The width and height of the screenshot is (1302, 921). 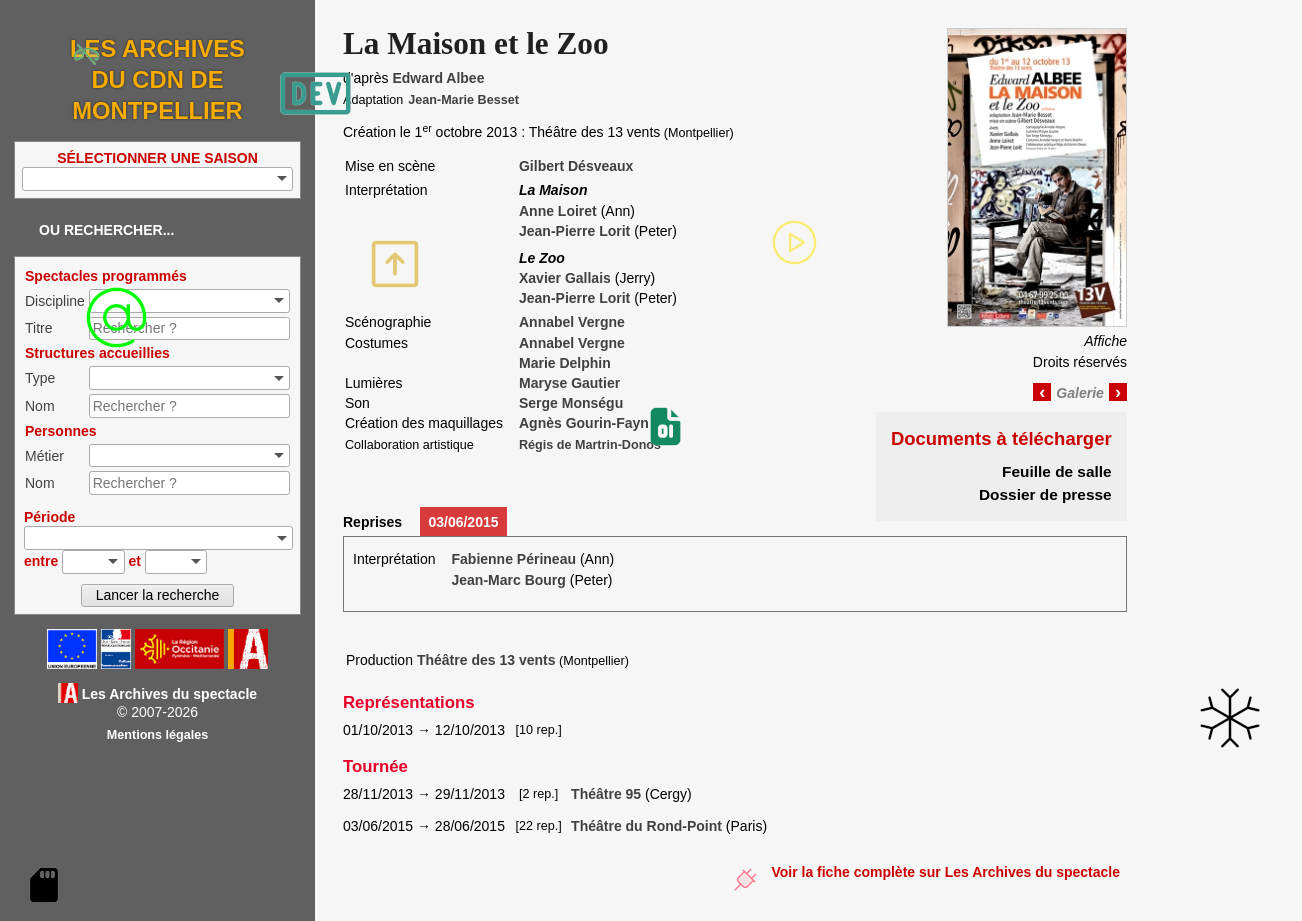 I want to click on view a file containing numerical data, so click(x=665, y=426).